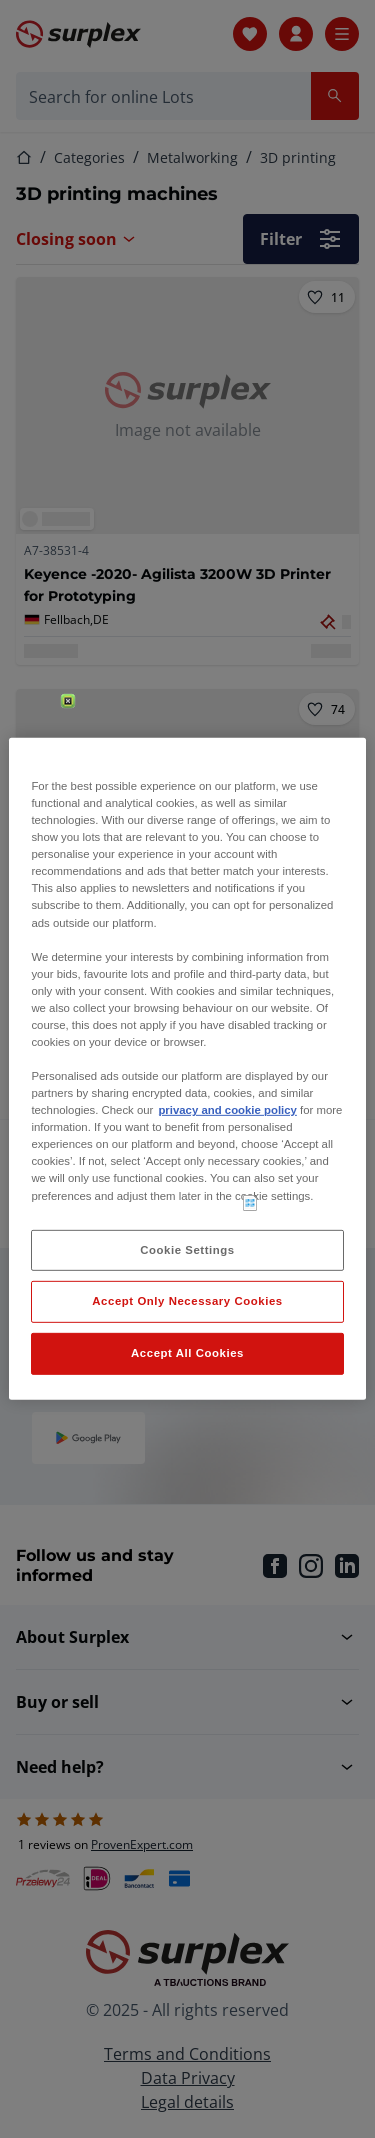  Describe the element at coordinates (68, 701) in the screenshot. I see `open CPU-X system information app` at that location.